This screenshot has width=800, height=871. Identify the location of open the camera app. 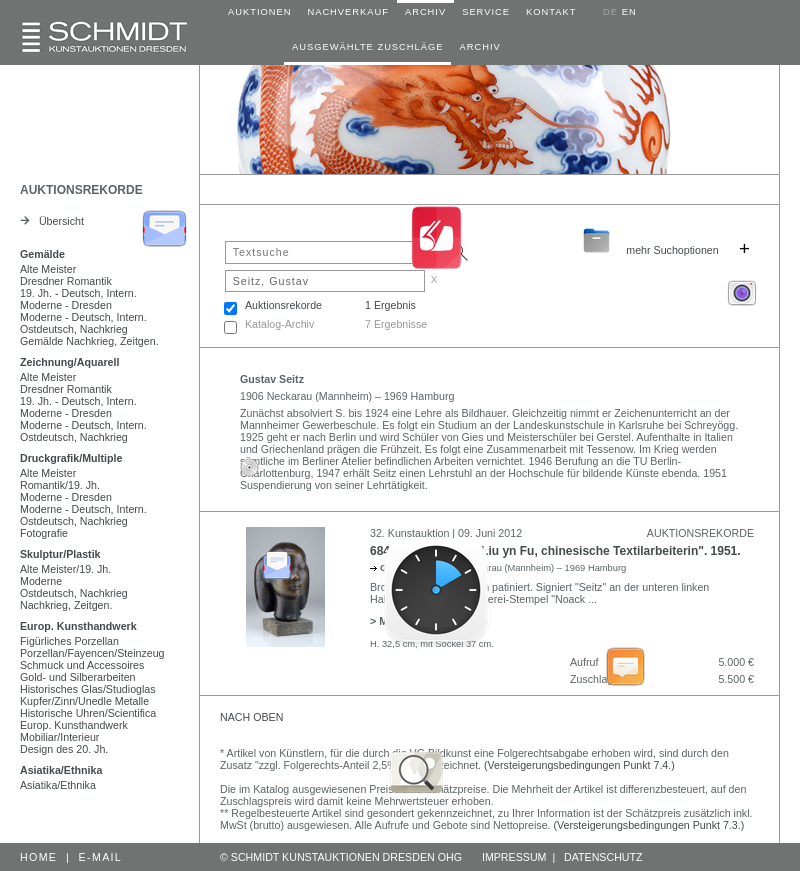
(742, 293).